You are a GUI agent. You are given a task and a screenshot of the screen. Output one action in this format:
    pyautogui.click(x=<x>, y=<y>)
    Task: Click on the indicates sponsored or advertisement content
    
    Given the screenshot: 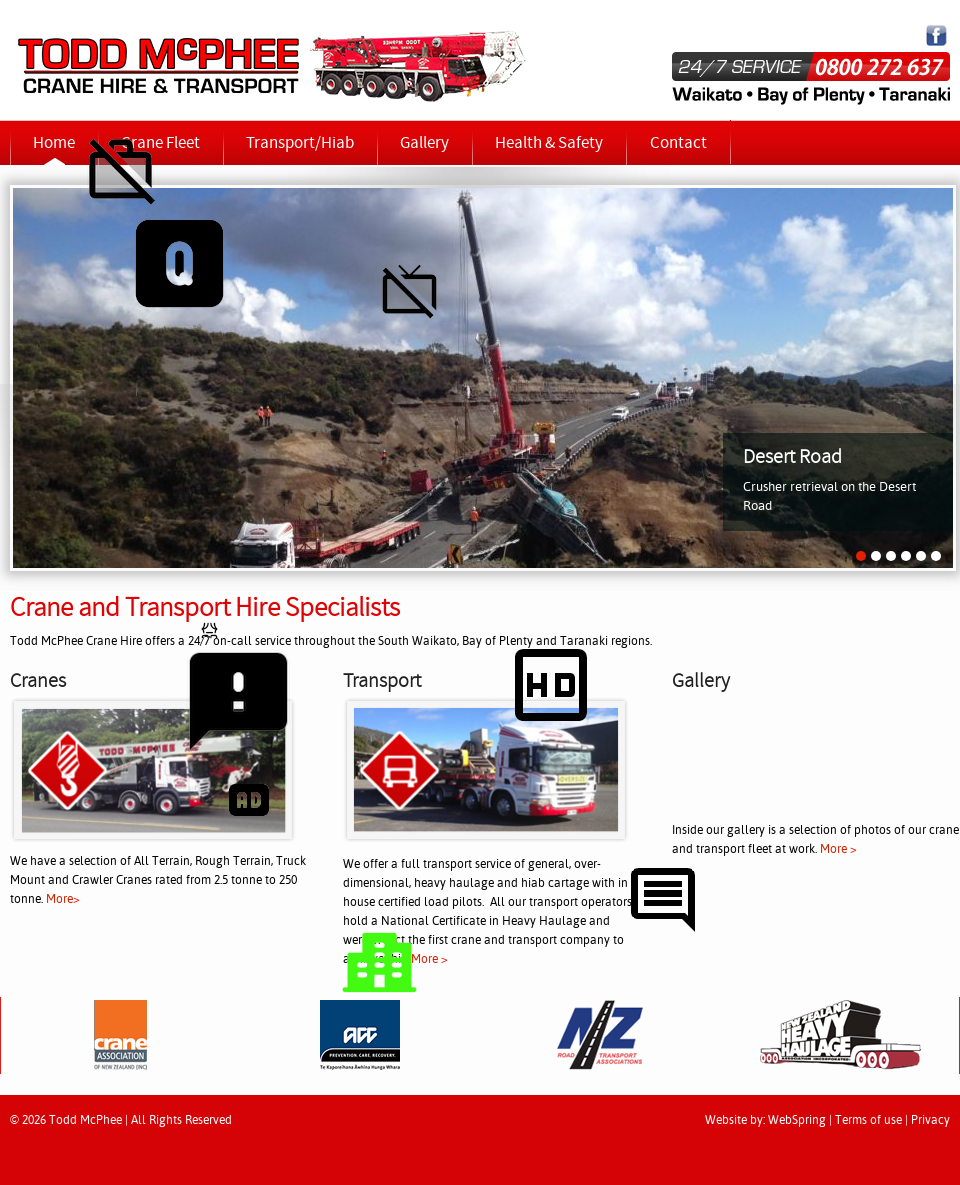 What is the action you would take?
    pyautogui.click(x=249, y=800)
    